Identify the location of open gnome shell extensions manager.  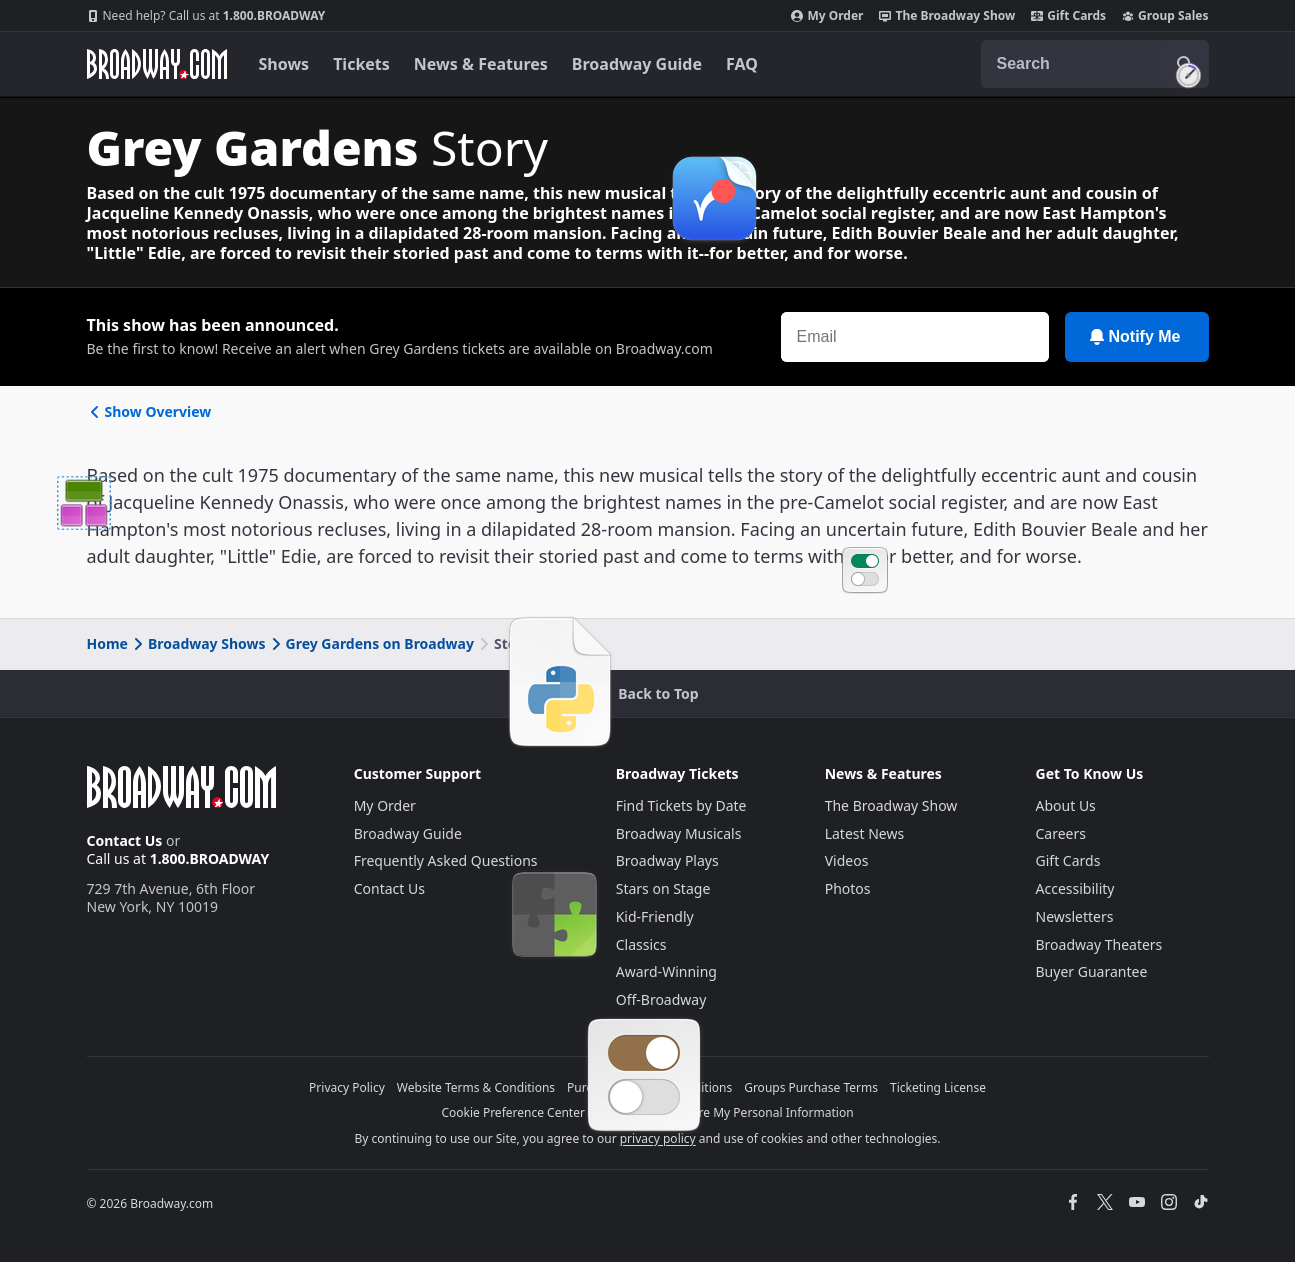
(554, 914).